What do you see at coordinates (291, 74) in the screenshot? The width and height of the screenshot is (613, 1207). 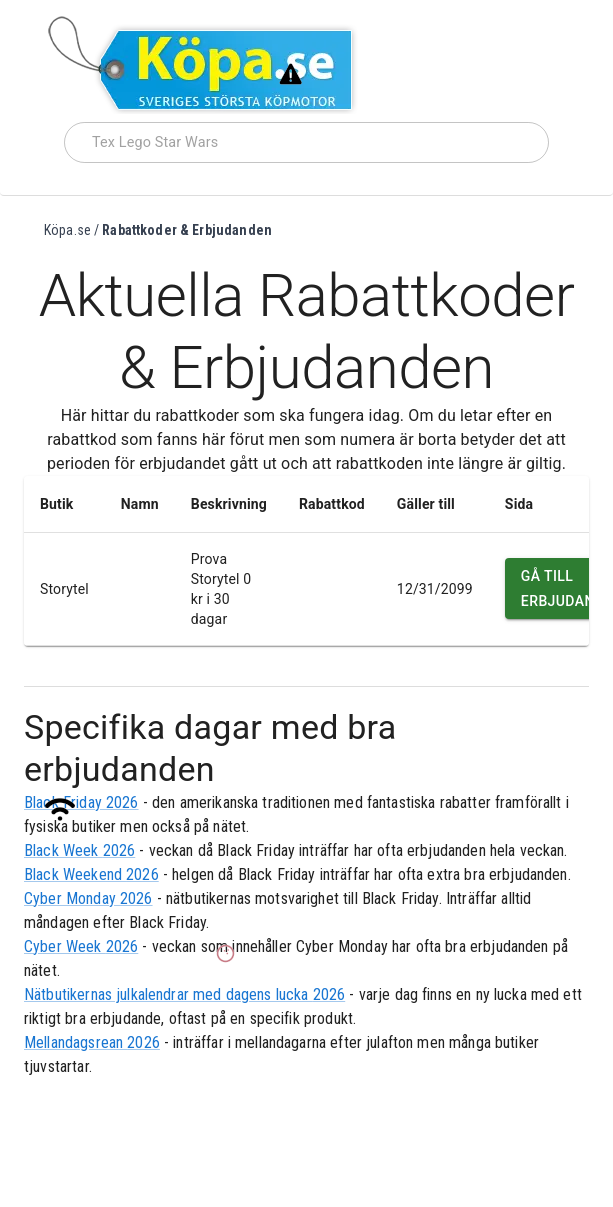 I see `indicates a warning or caution state` at bounding box center [291, 74].